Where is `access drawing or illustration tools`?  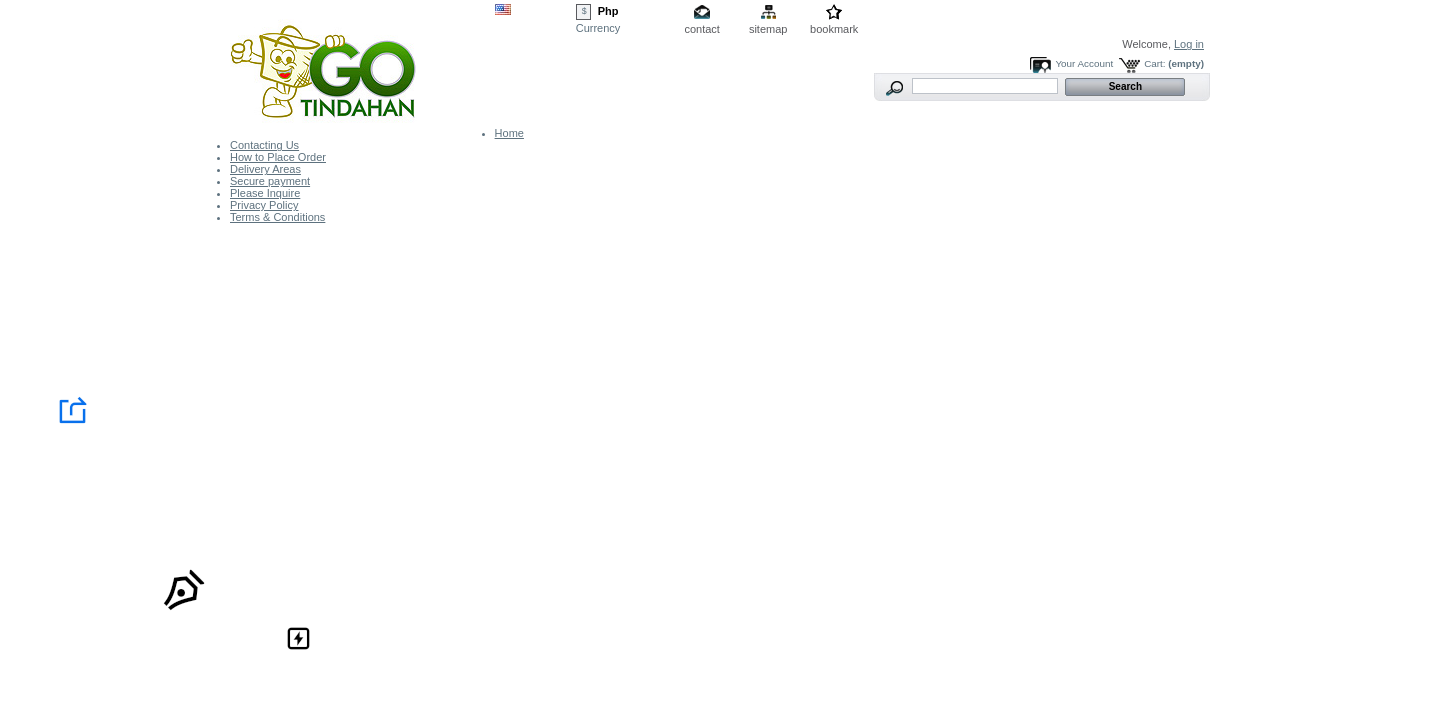 access drawing or illustration tools is located at coordinates (182, 591).